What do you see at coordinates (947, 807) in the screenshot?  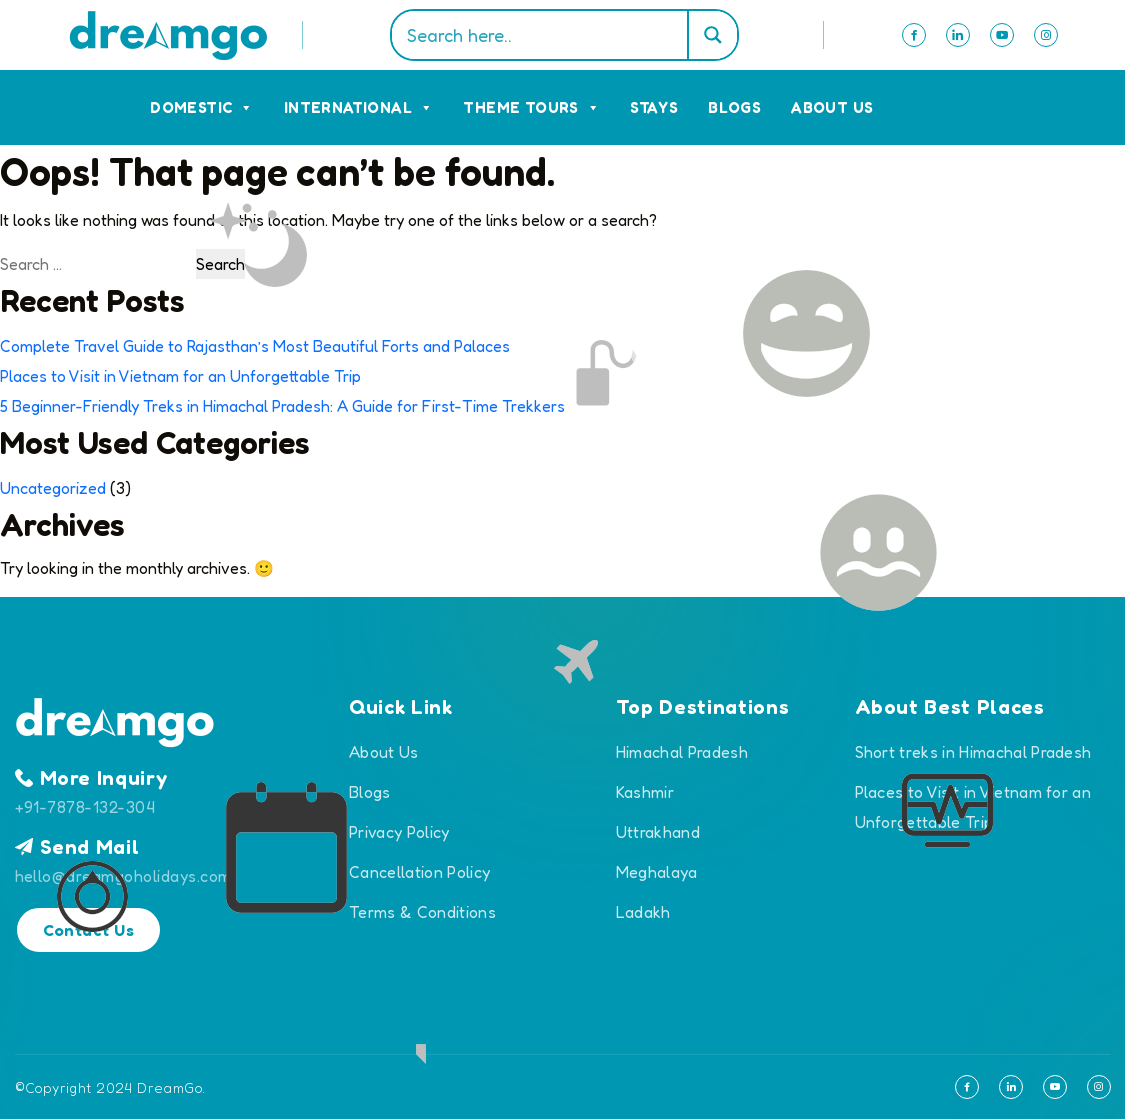 I see `access device diagnostics and system health` at bounding box center [947, 807].